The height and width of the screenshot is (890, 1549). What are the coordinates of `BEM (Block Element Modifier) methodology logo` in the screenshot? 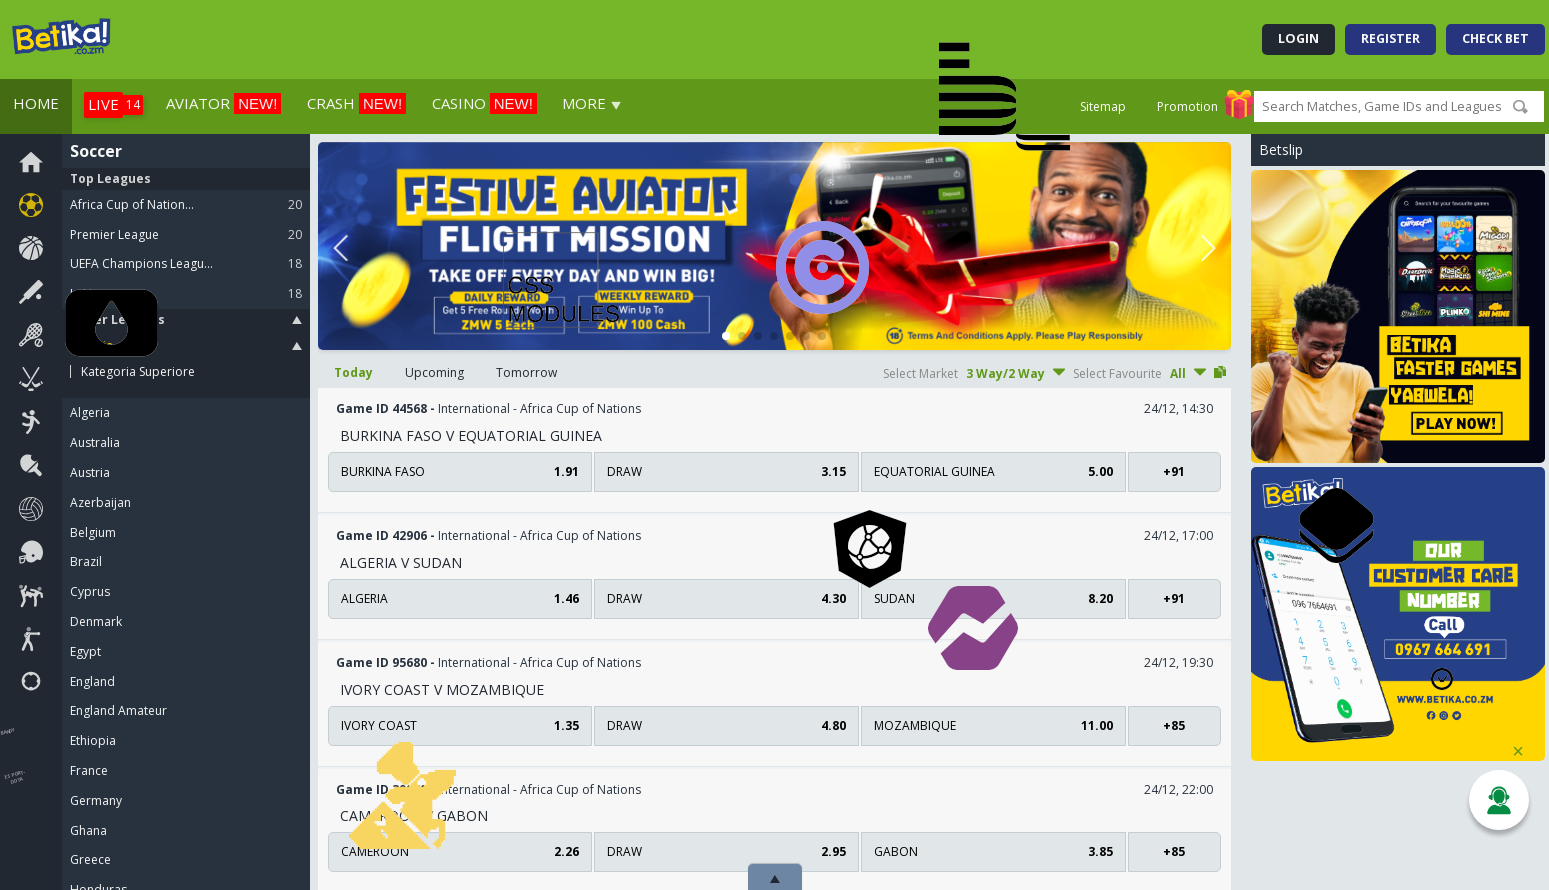 It's located at (1004, 96).